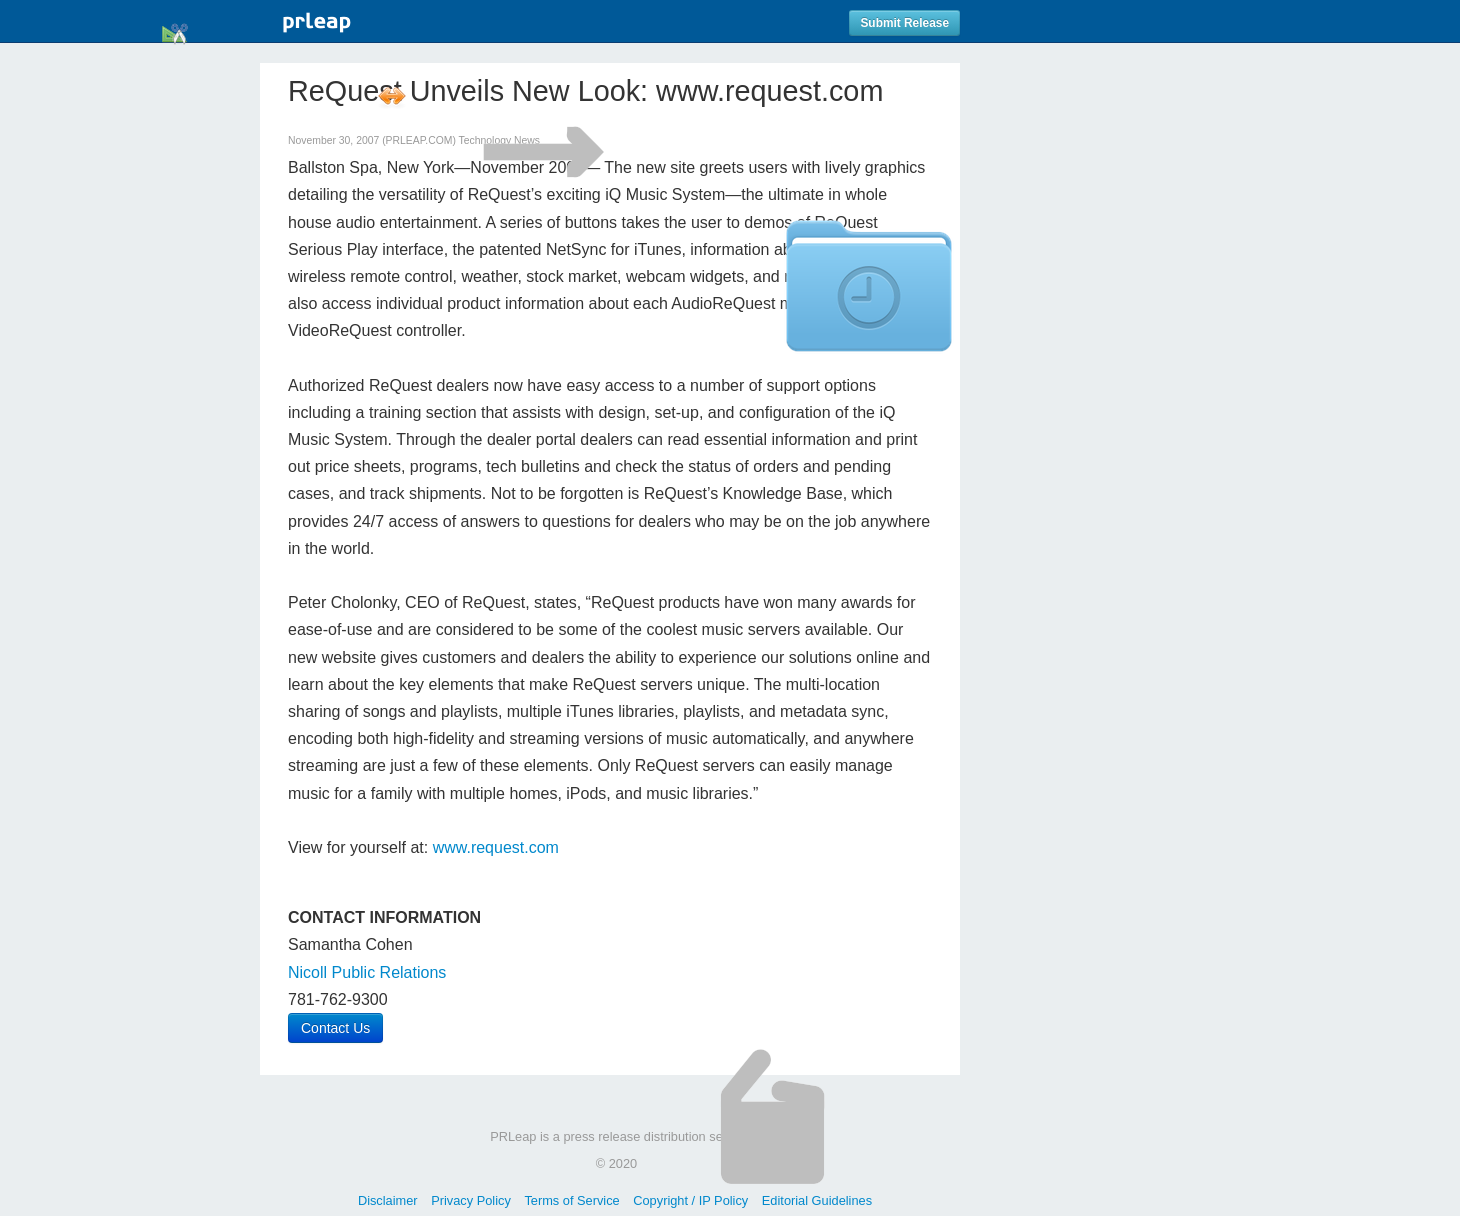 This screenshot has width=1460, height=1216. I want to click on flip the selected object horizontally, so click(392, 95).